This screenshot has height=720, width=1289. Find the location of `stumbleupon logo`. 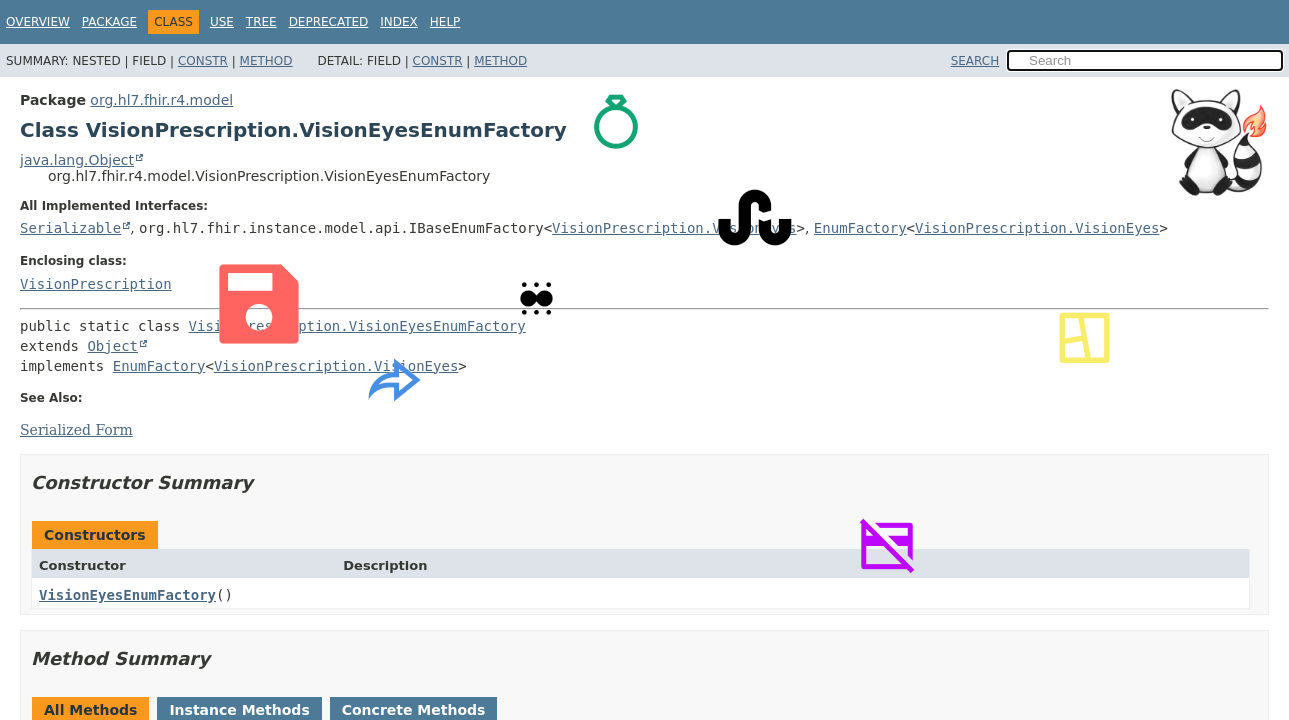

stumbleupon logo is located at coordinates (755, 217).